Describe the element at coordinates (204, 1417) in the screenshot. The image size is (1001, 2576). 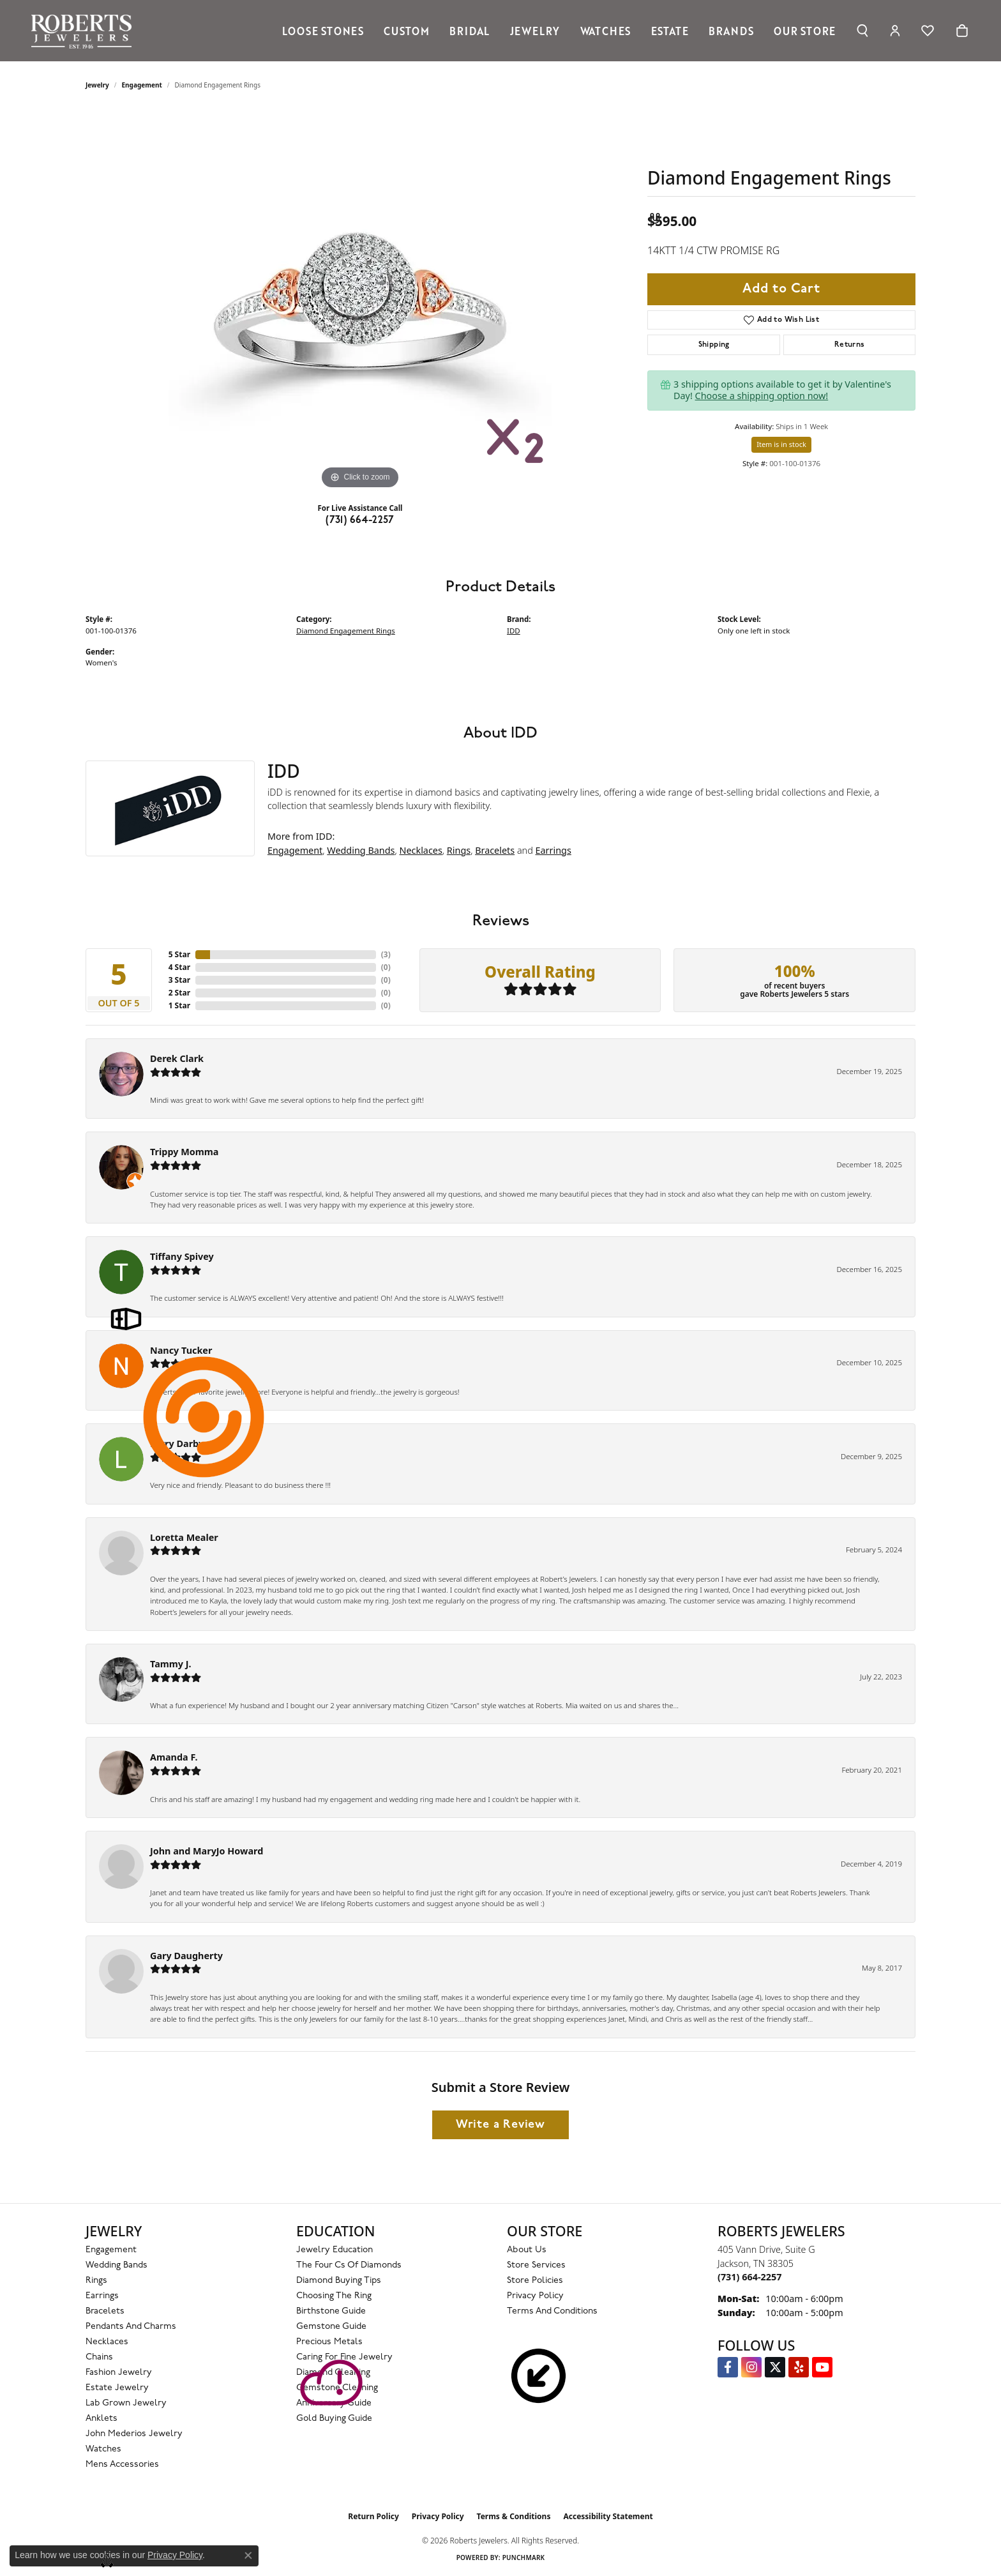
I see `play or browse music library` at that location.